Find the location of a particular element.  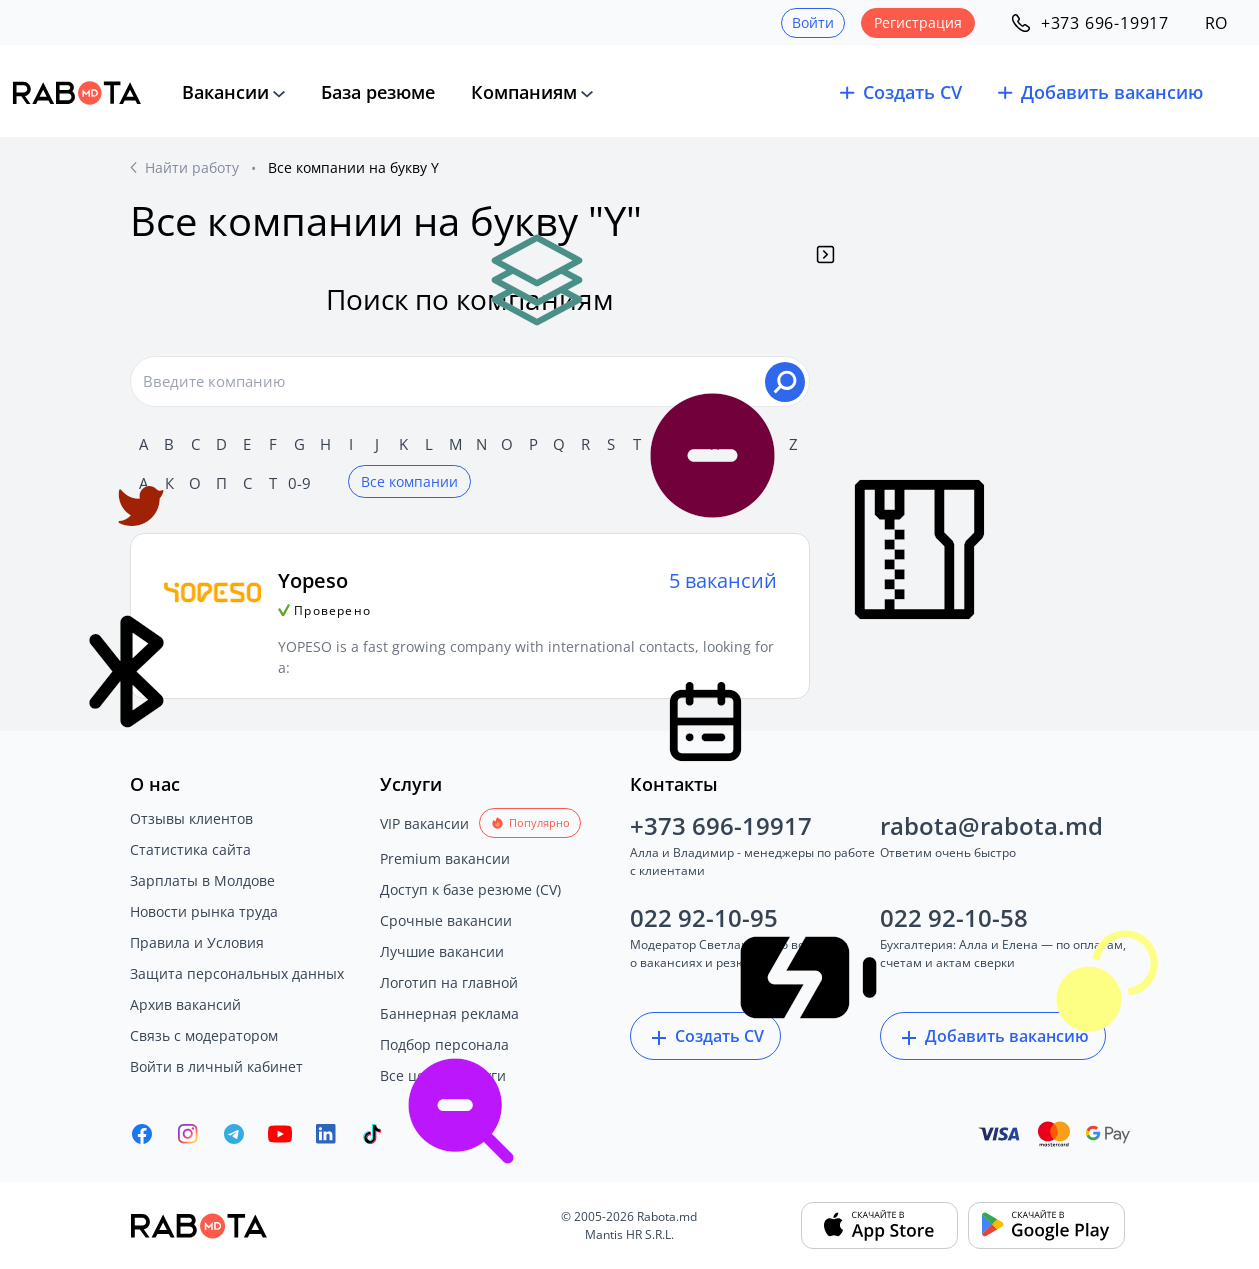

activate or enable breakpoints in the debugger is located at coordinates (1107, 981).